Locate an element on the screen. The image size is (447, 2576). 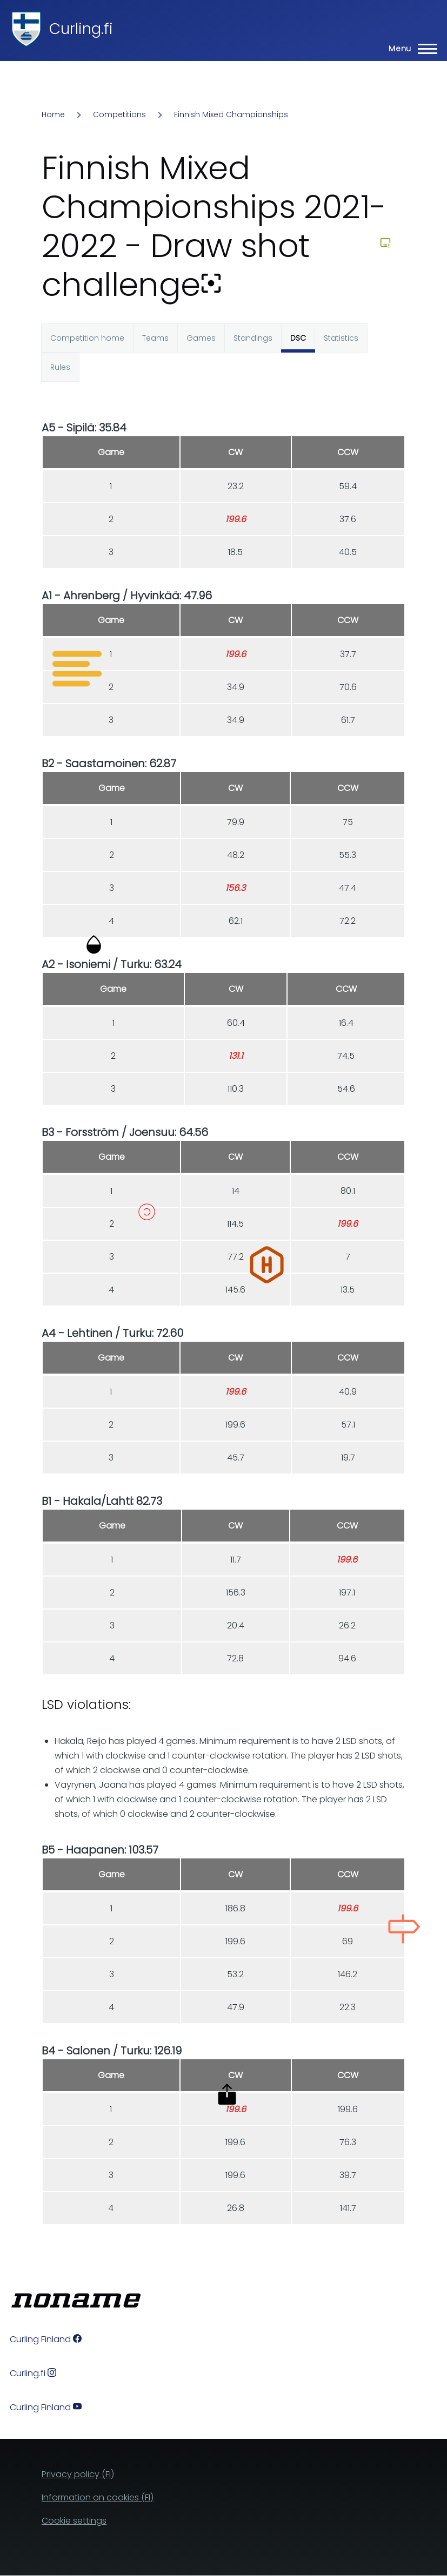
indicates a hospital or medical facility is located at coordinates (266, 1265).